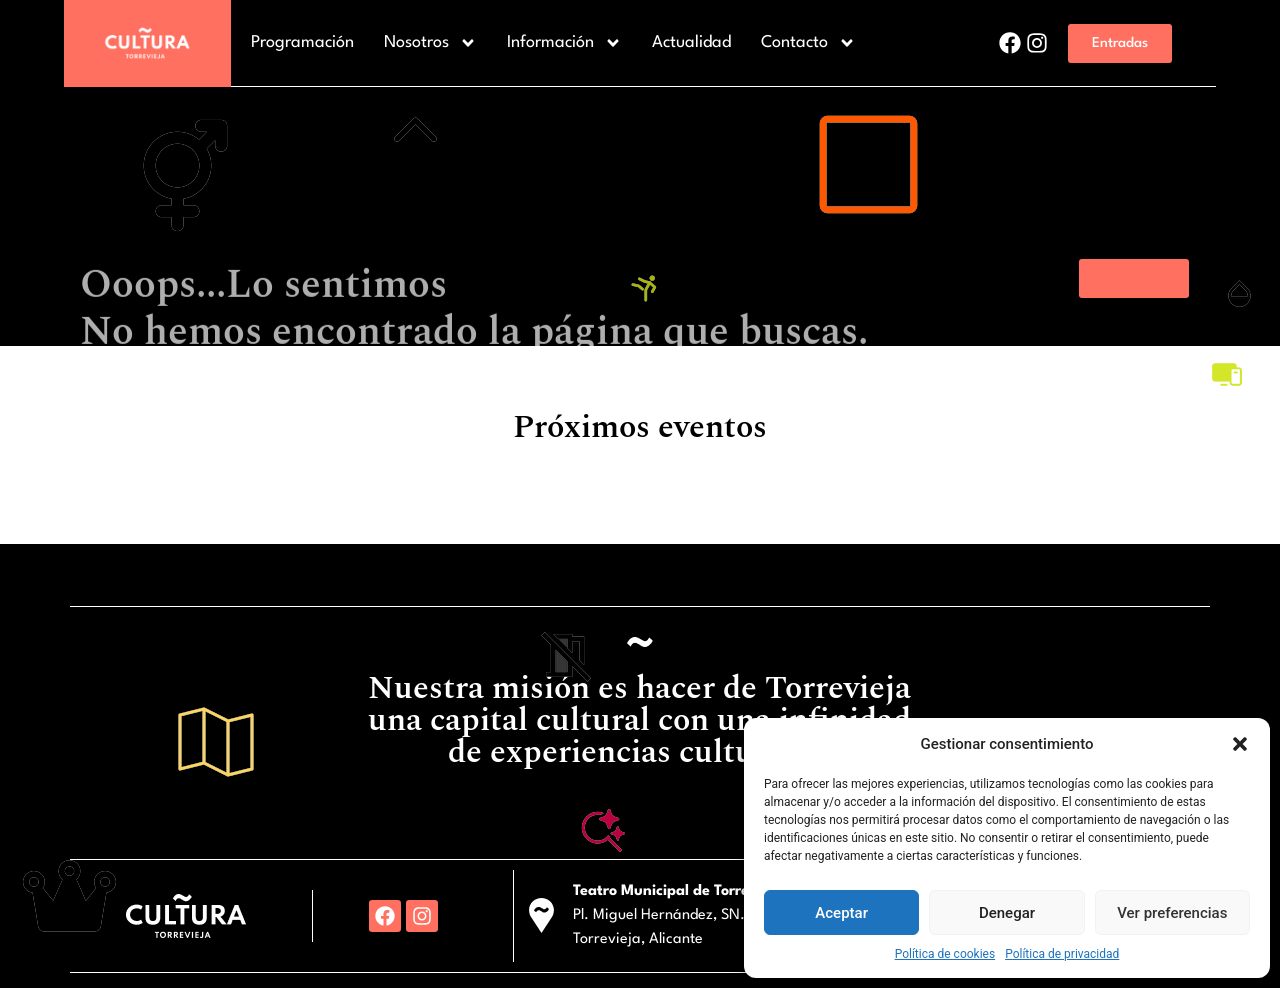 The image size is (1280, 988). I want to click on stop media playback, so click(868, 164).